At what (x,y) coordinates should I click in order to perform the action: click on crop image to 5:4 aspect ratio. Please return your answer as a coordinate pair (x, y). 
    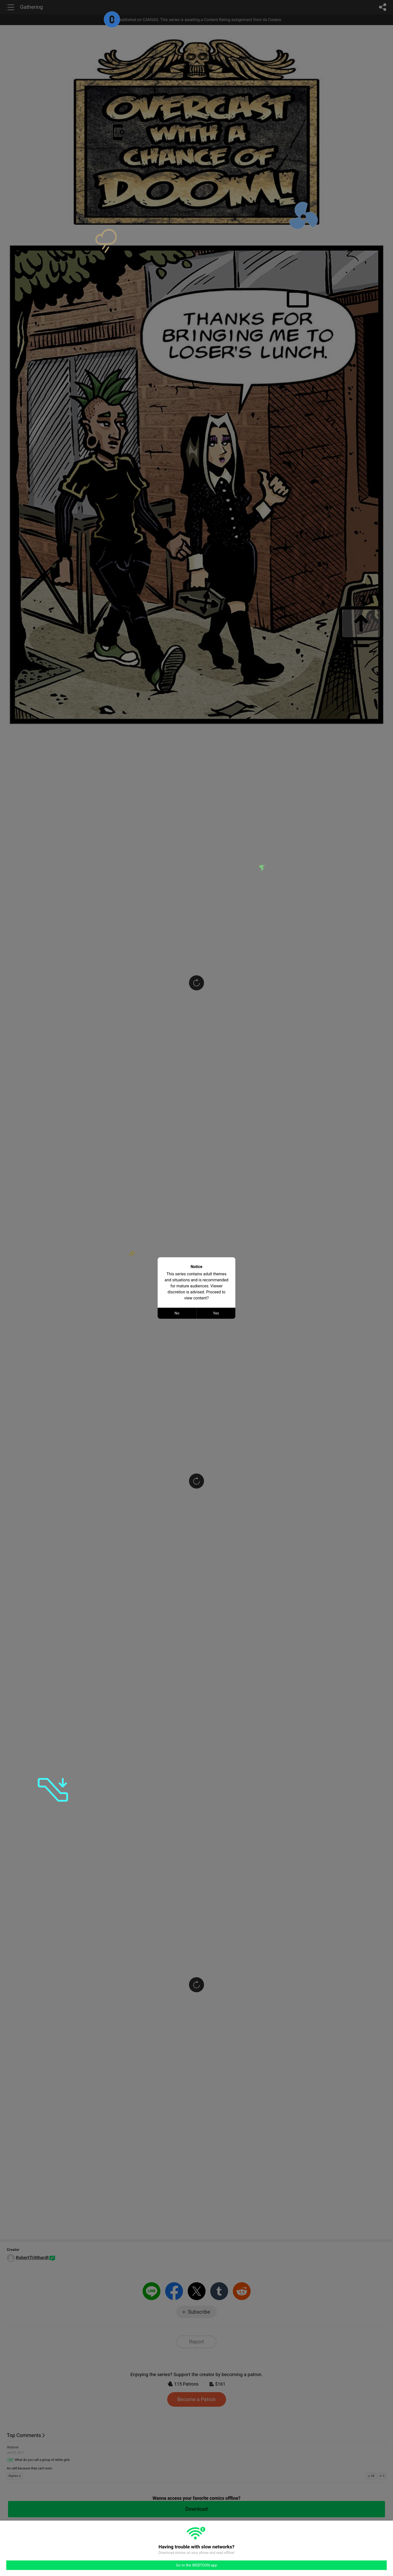
    Looking at the image, I should click on (298, 299).